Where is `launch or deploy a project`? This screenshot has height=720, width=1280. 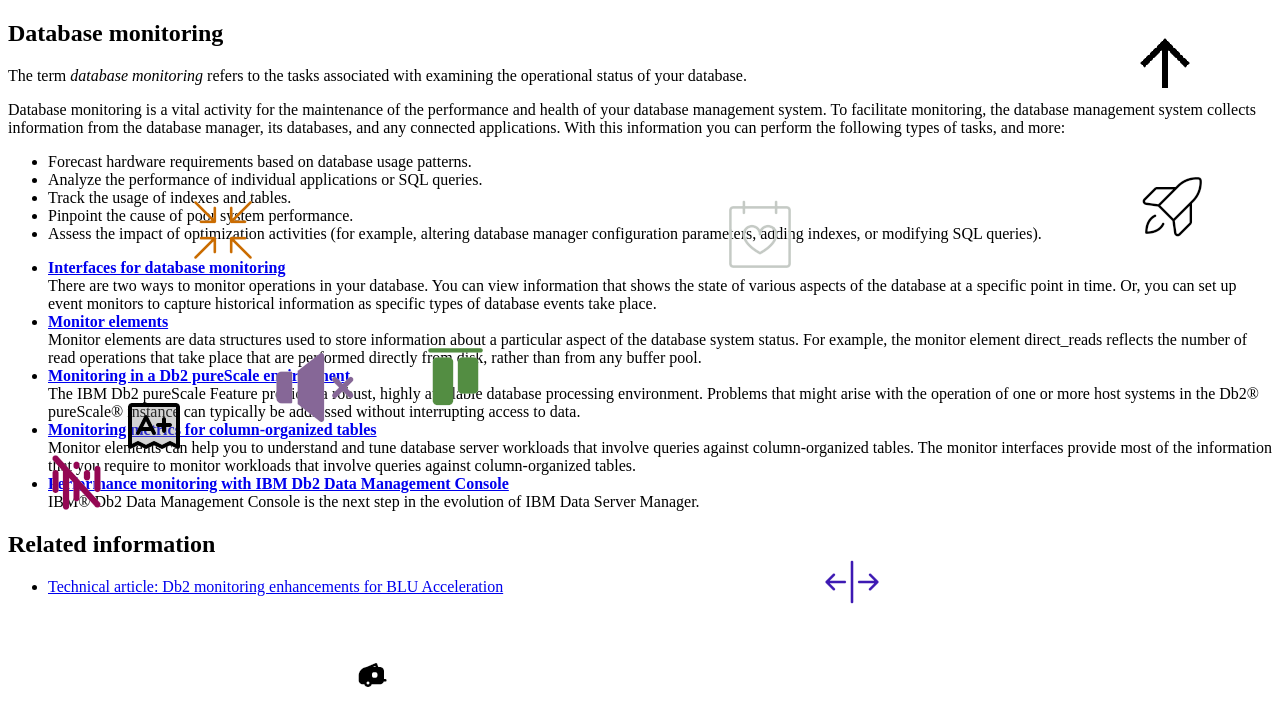 launch or deploy a project is located at coordinates (1173, 205).